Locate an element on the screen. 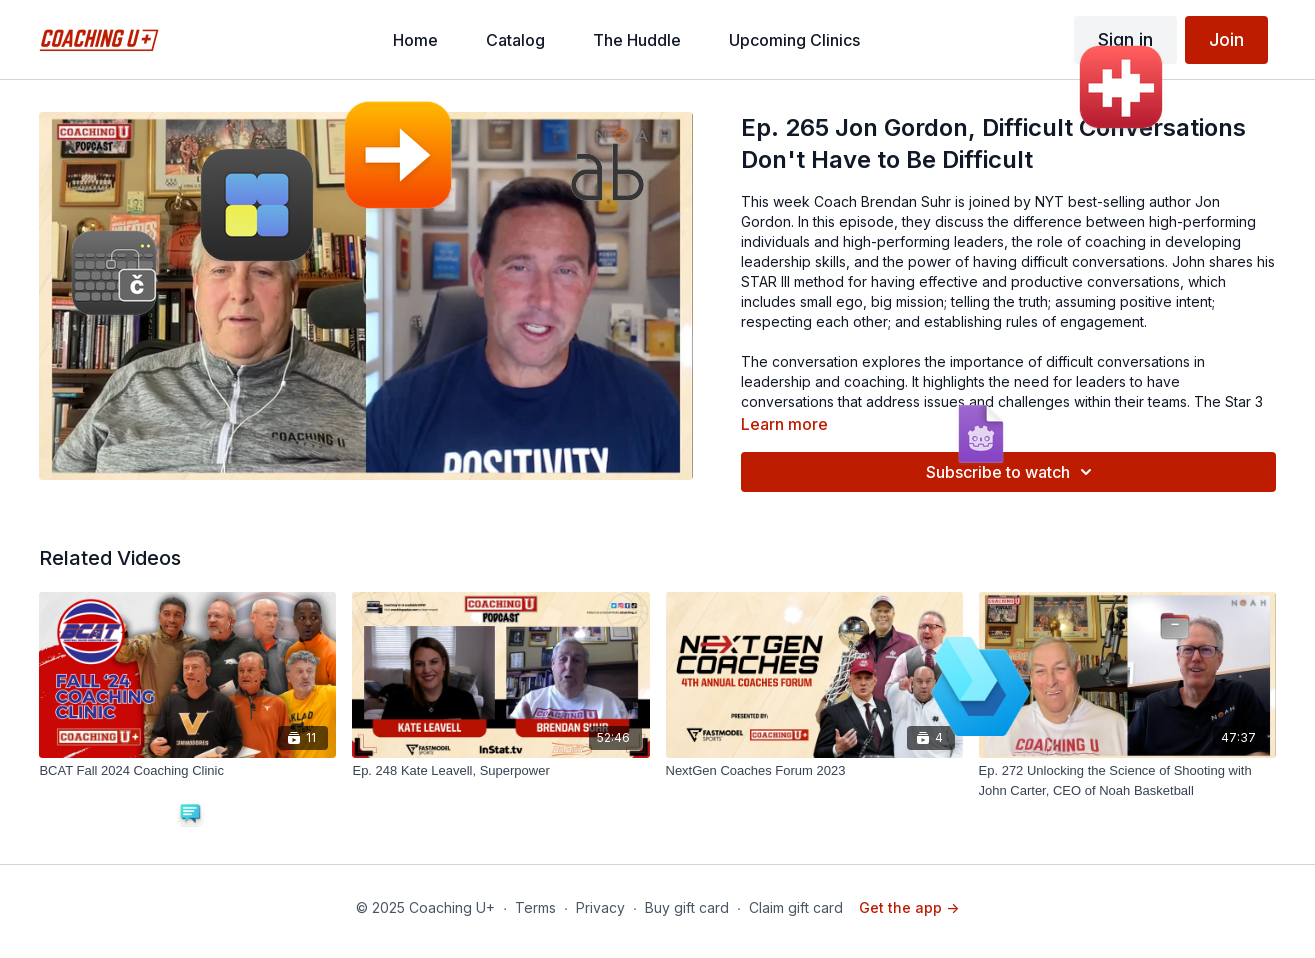  open Microsoft Dynamics 365 application is located at coordinates (980, 686).